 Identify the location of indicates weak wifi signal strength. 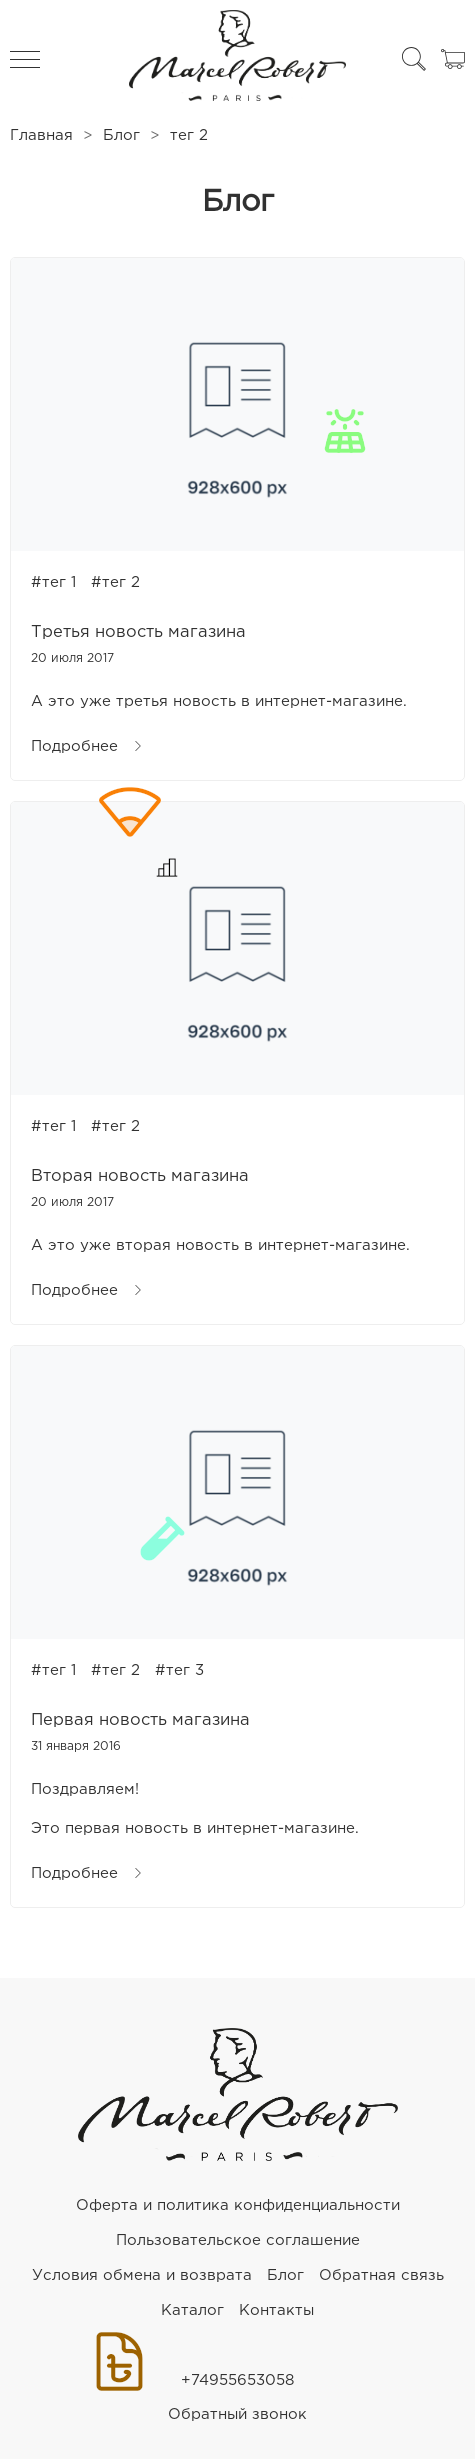
(130, 812).